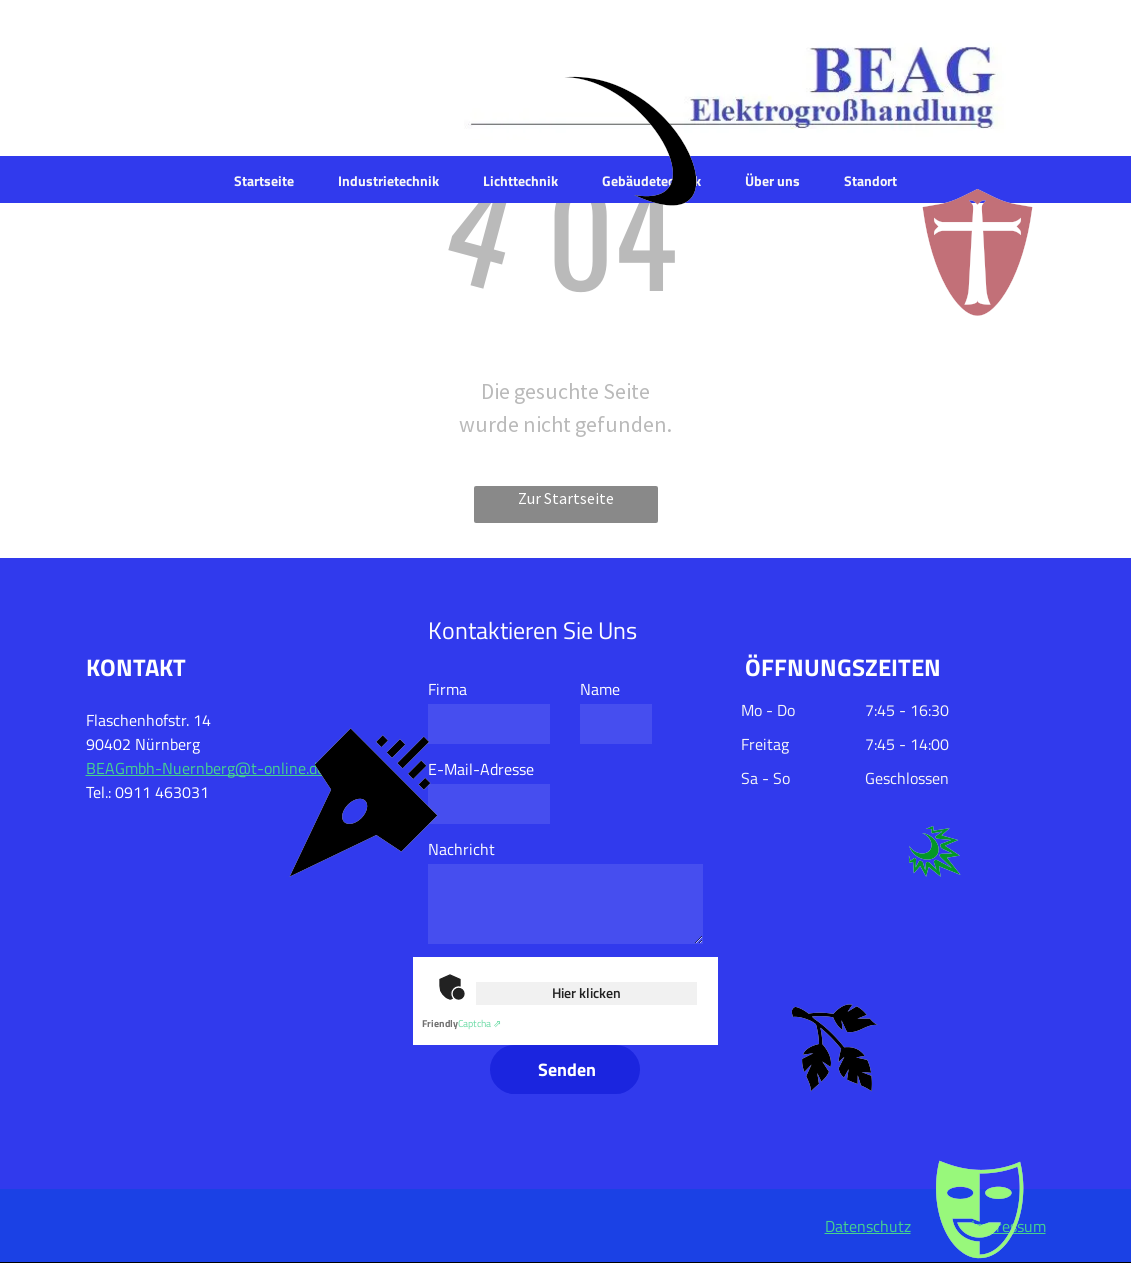  What do you see at coordinates (978, 1209) in the screenshot?
I see `toggle between theater or drama mode` at bounding box center [978, 1209].